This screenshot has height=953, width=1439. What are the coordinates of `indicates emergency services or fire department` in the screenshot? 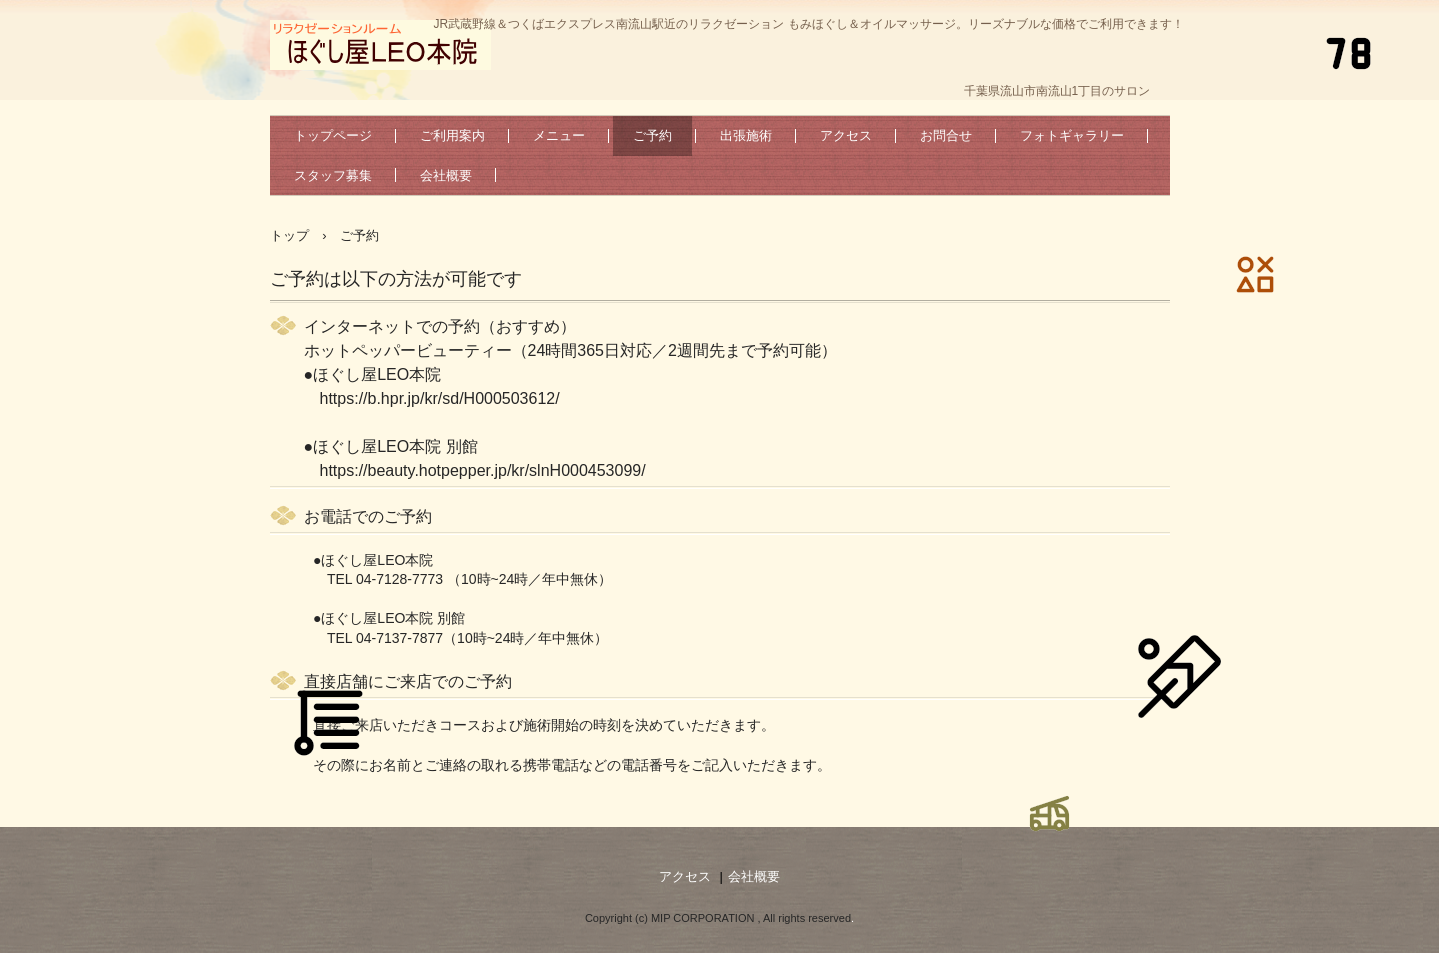 It's located at (1049, 815).